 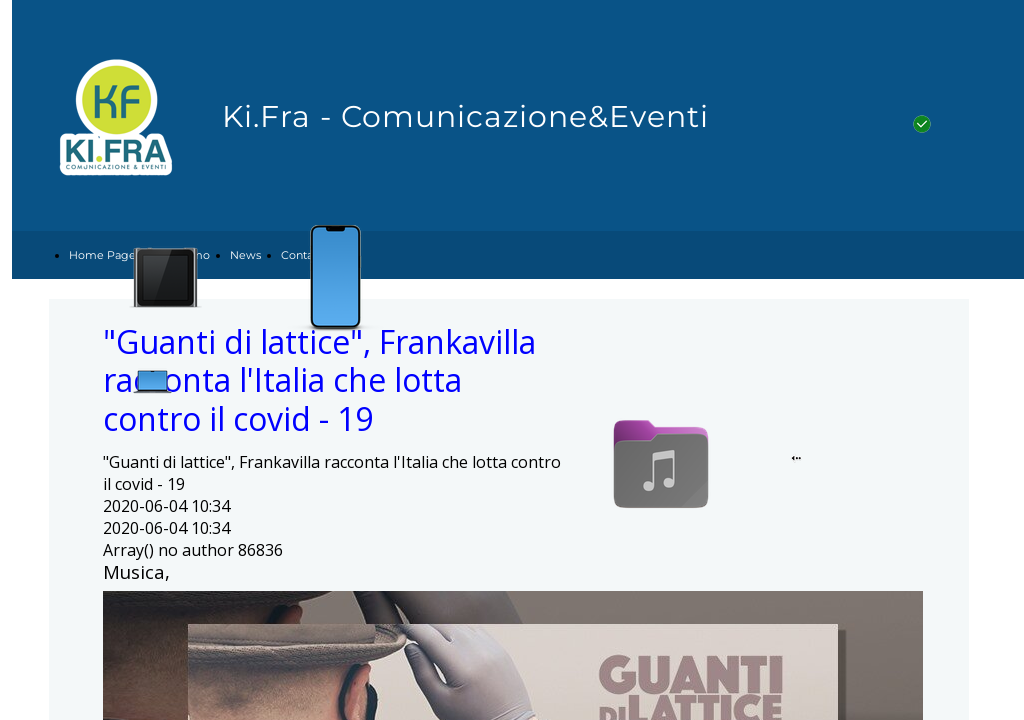 I want to click on indicates dropbox file is fully synced, so click(x=922, y=124).